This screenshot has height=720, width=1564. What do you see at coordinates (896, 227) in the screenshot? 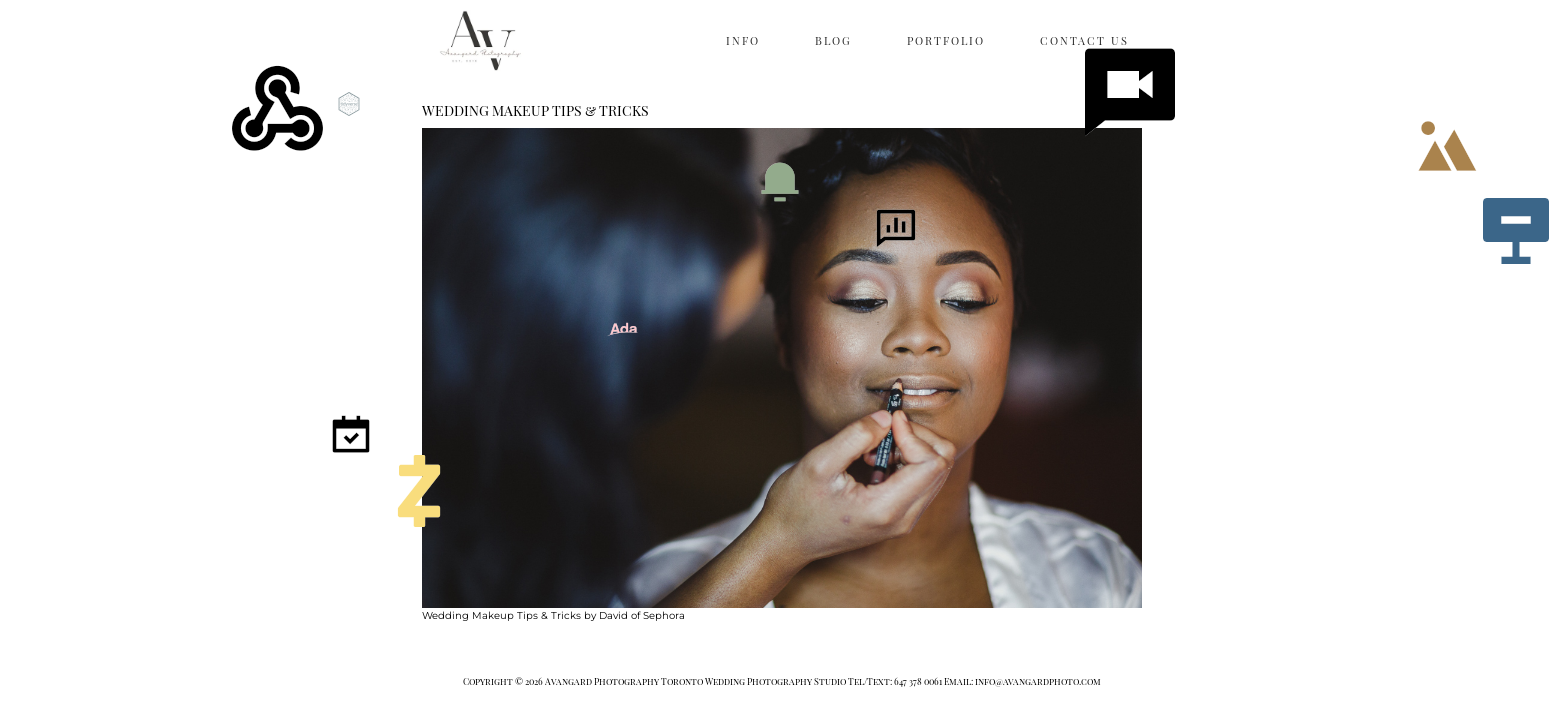
I see `create a poll in chat` at bounding box center [896, 227].